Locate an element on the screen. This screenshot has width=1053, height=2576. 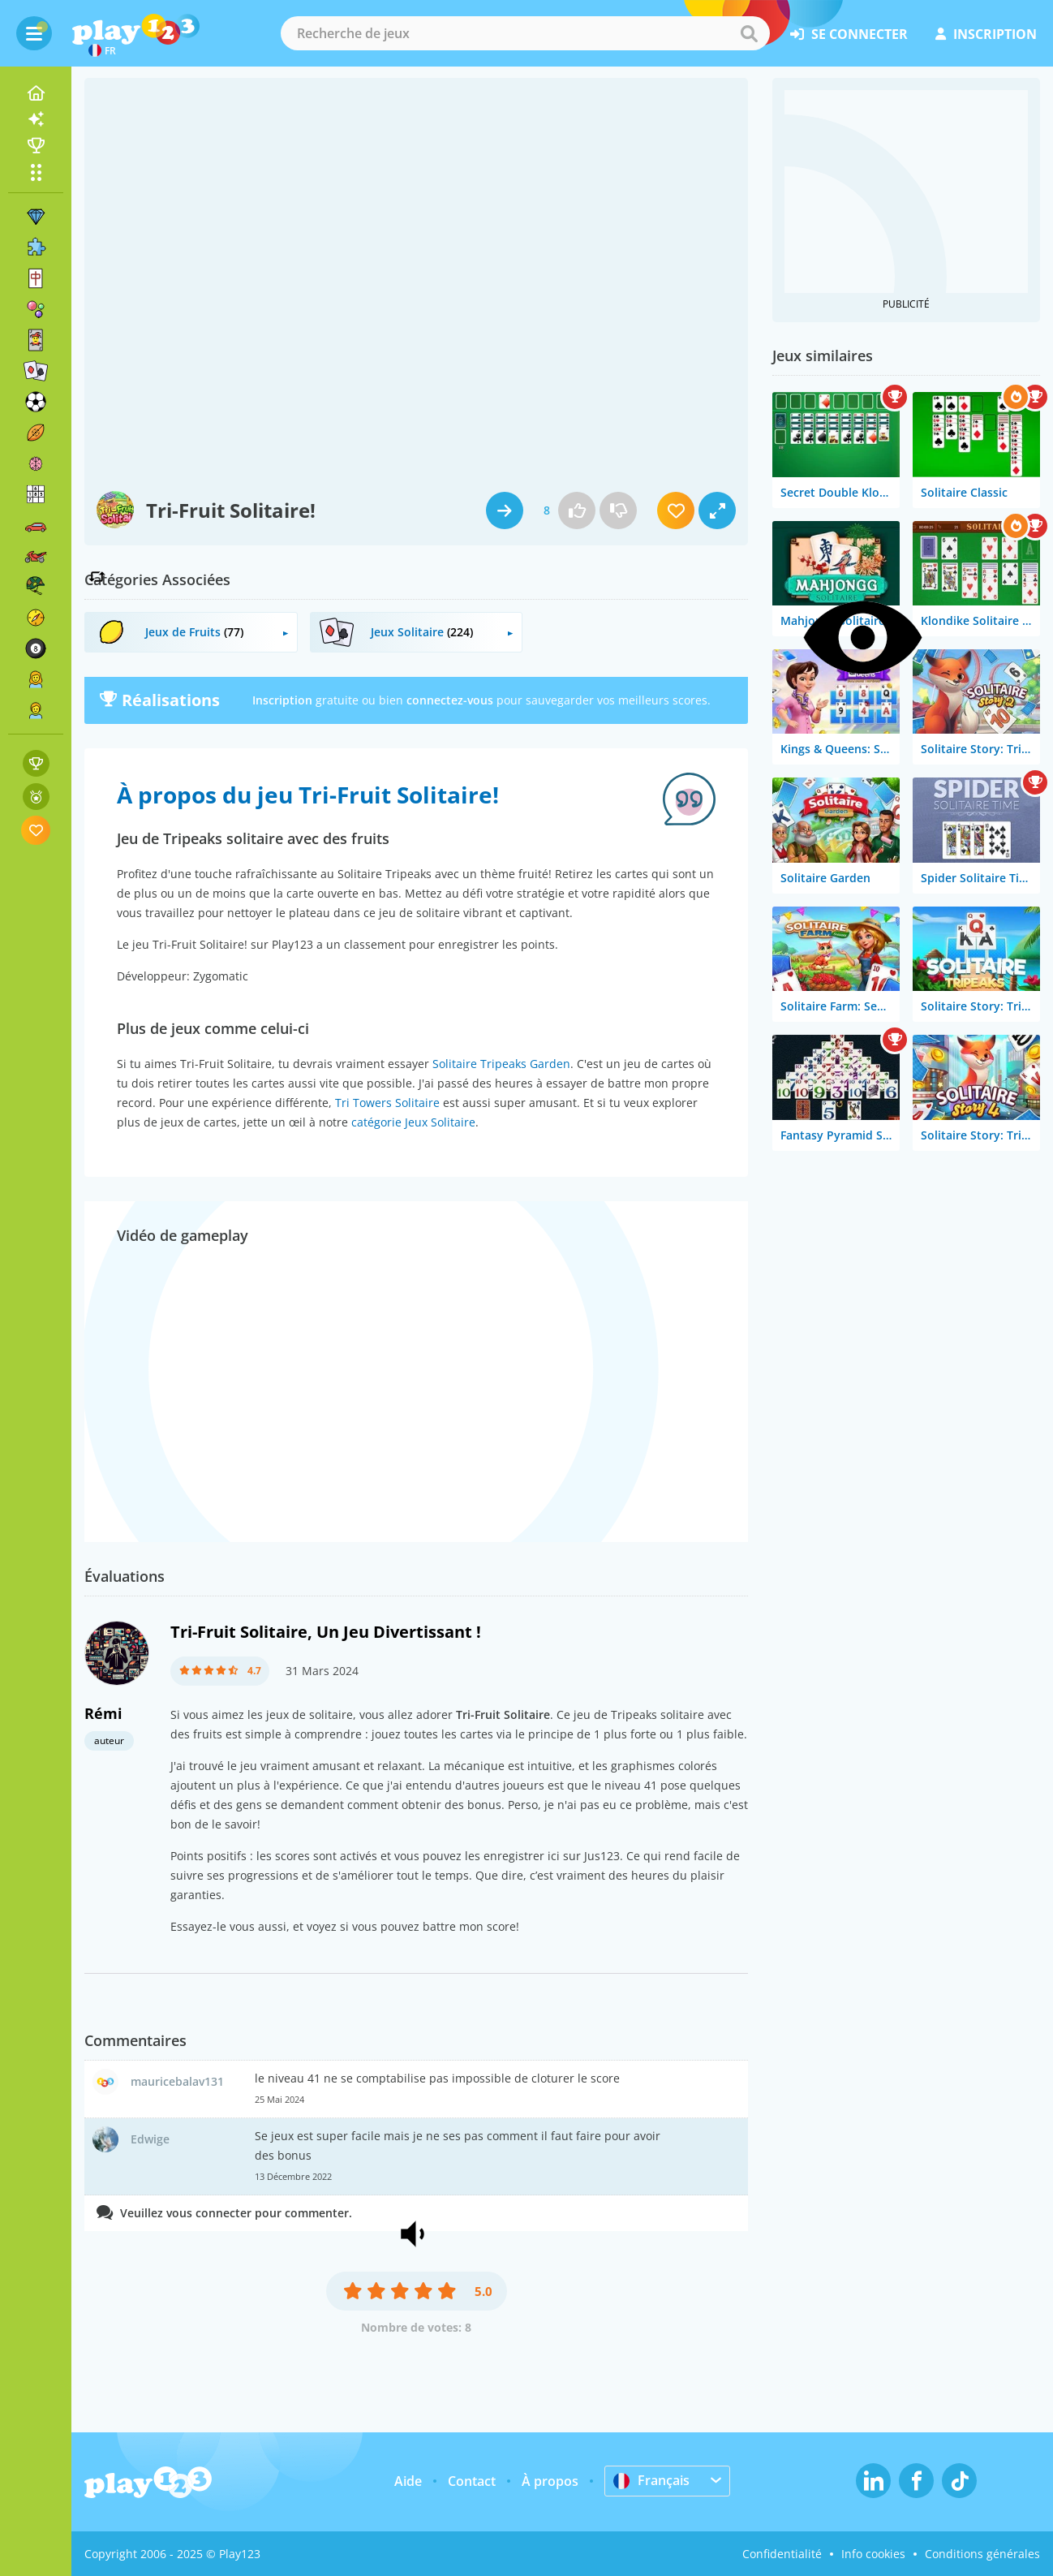
decrease audio volume is located at coordinates (412, 2234).